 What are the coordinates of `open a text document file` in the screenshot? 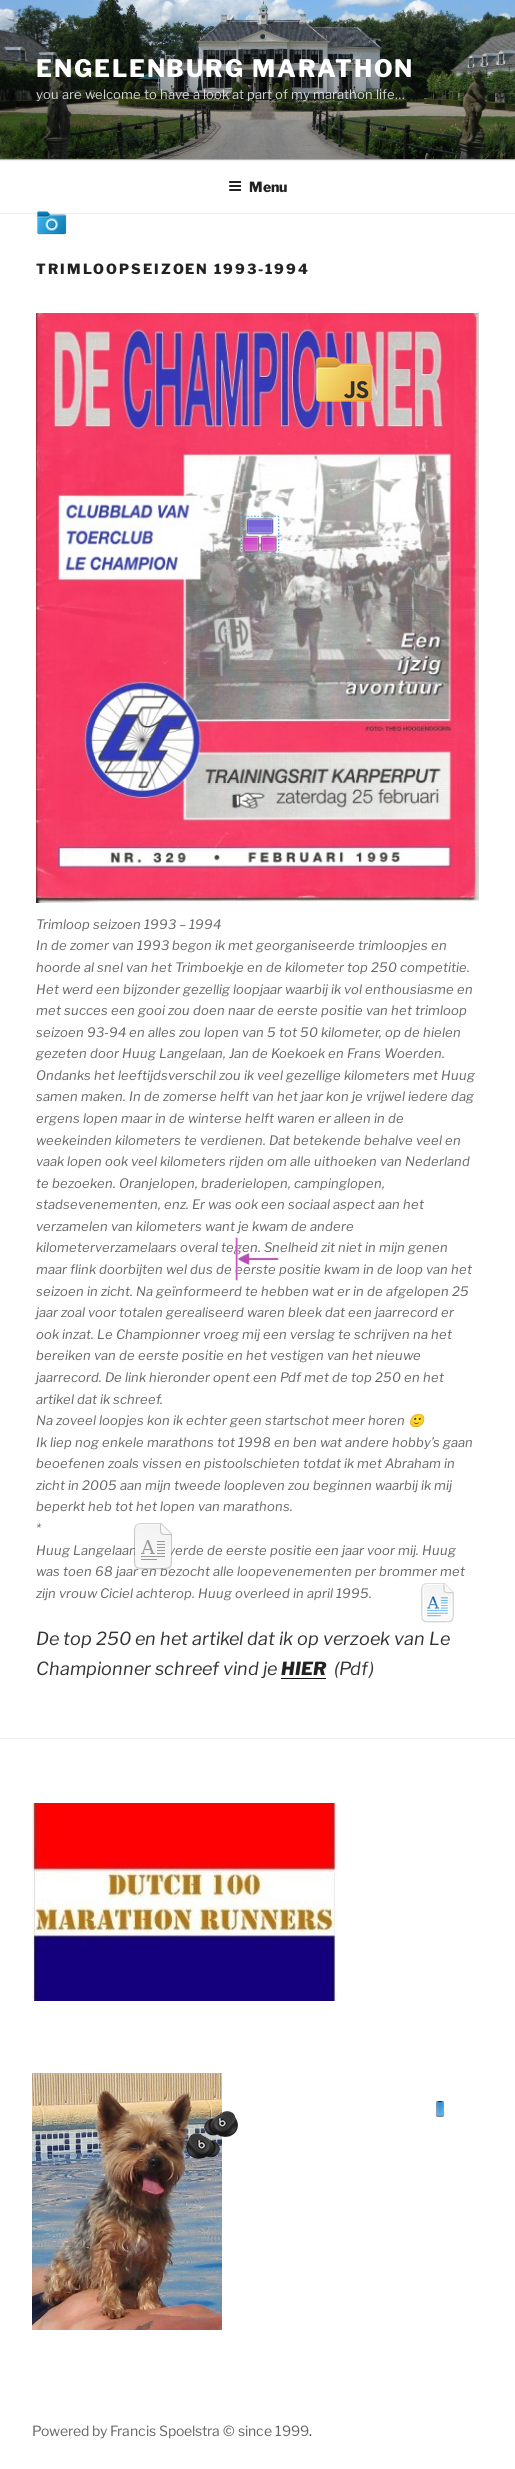 It's located at (437, 1602).